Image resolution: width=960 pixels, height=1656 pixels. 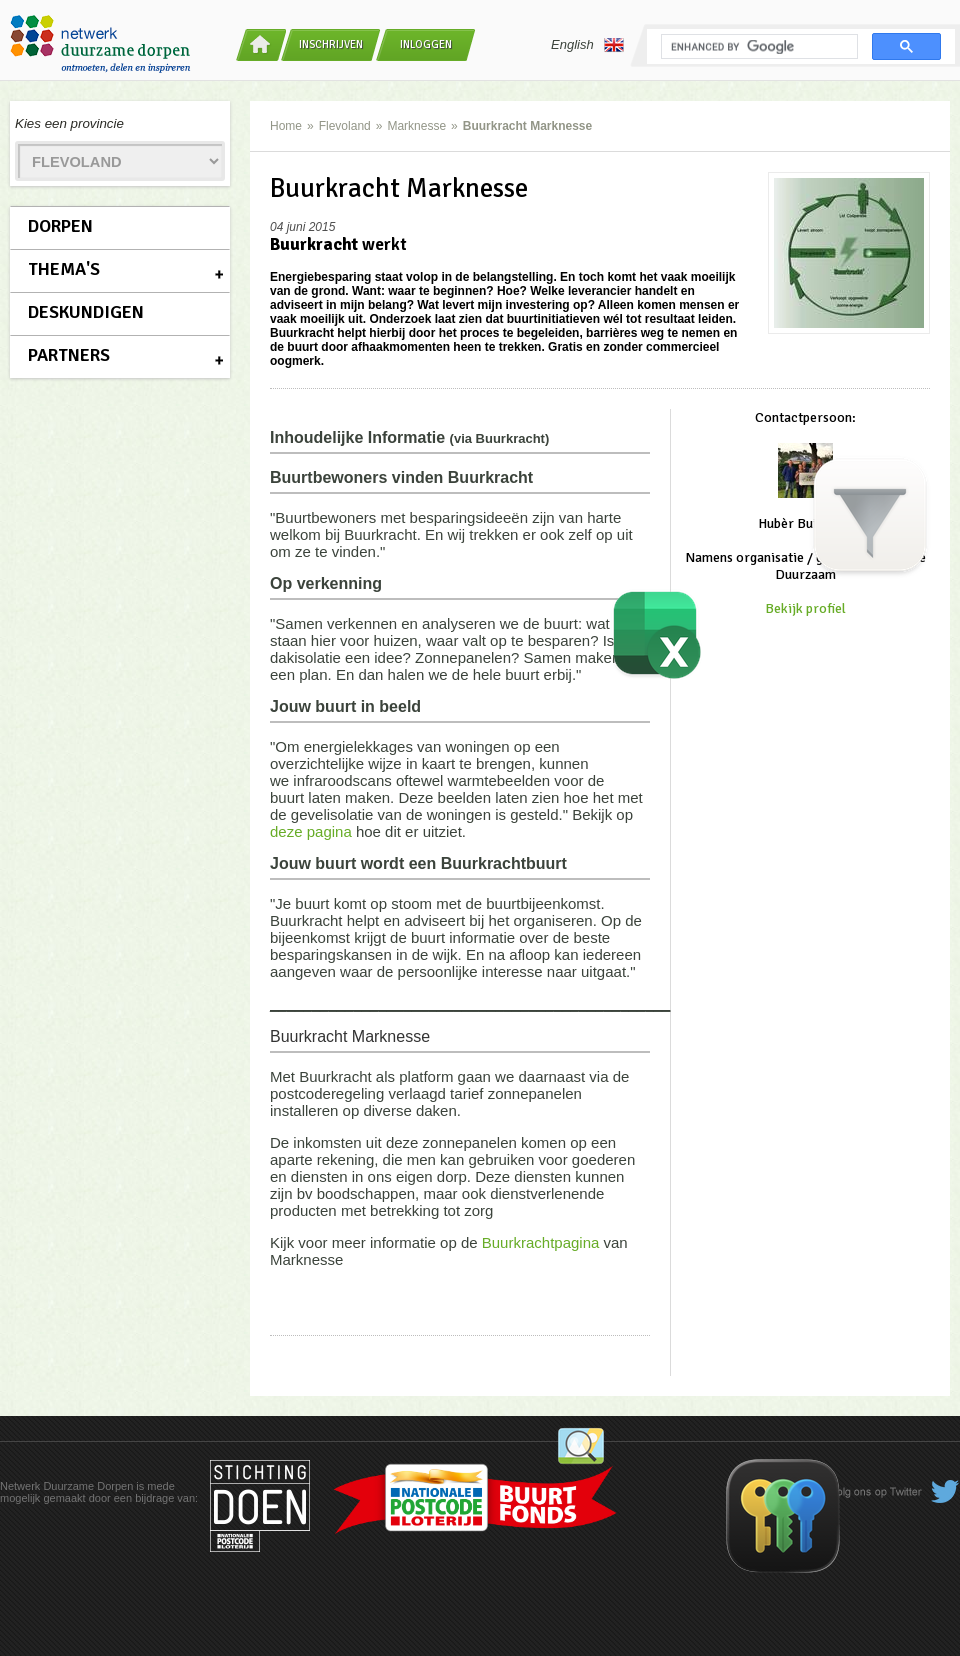 I want to click on open filter or sorting preferences, so click(x=870, y=515).